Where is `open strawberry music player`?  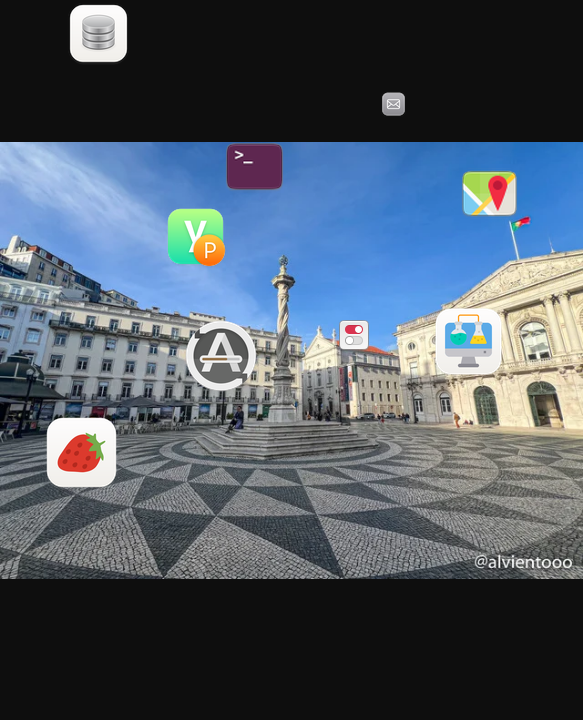
open strawberry music player is located at coordinates (81, 452).